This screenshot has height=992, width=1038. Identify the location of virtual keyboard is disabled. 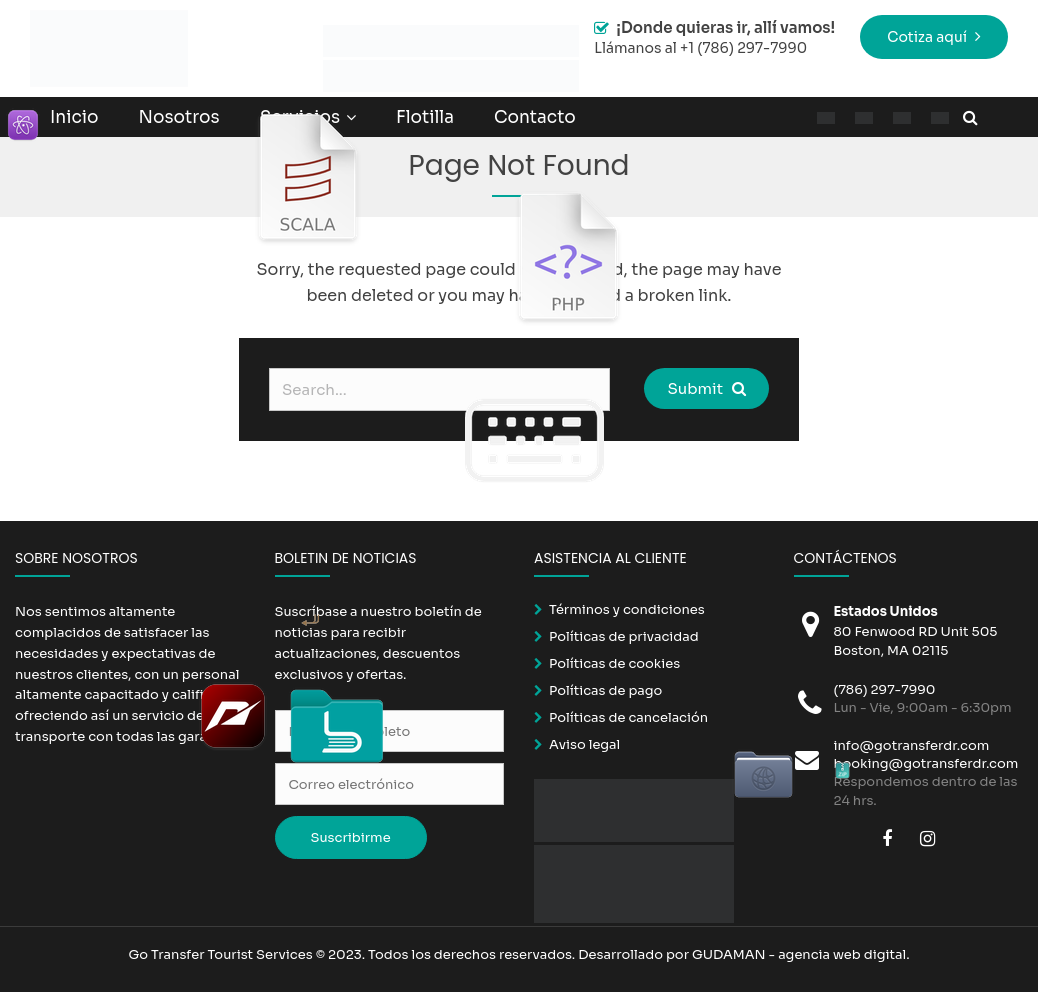
(534, 440).